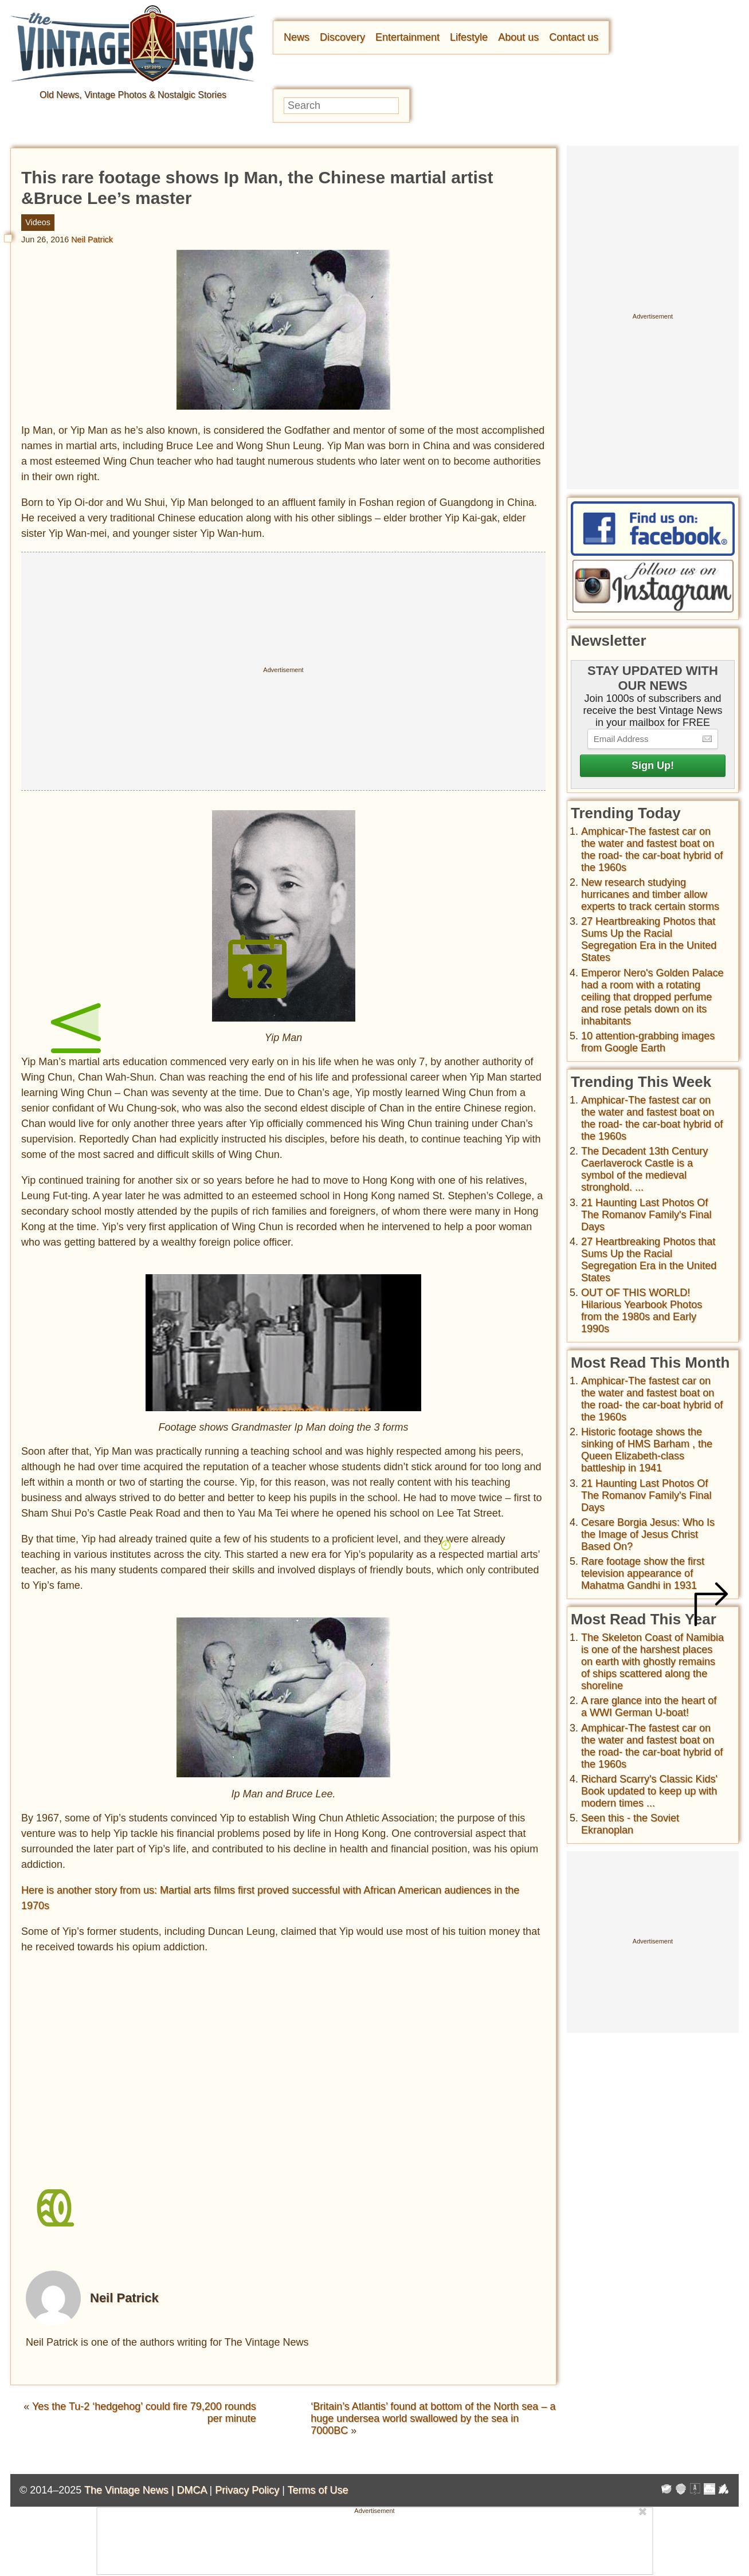 The height and width of the screenshot is (2576, 749). Describe the element at coordinates (77, 1029) in the screenshot. I see `less than or equal to mathematical operator` at that location.